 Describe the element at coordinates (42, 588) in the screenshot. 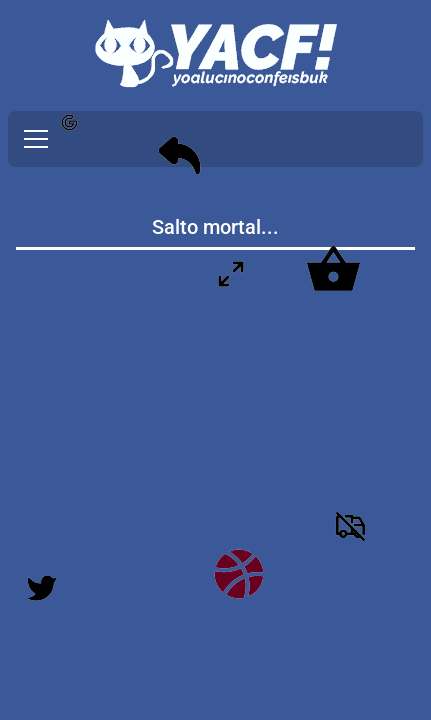

I see `open twitter` at that location.